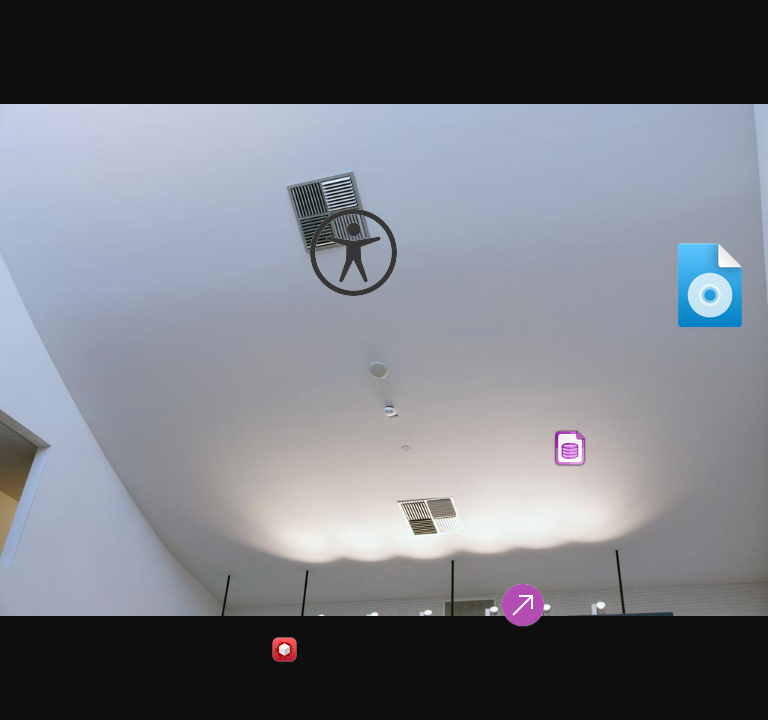  What do you see at coordinates (710, 287) in the screenshot?
I see `an ovf virtual machine configuration file` at bounding box center [710, 287].